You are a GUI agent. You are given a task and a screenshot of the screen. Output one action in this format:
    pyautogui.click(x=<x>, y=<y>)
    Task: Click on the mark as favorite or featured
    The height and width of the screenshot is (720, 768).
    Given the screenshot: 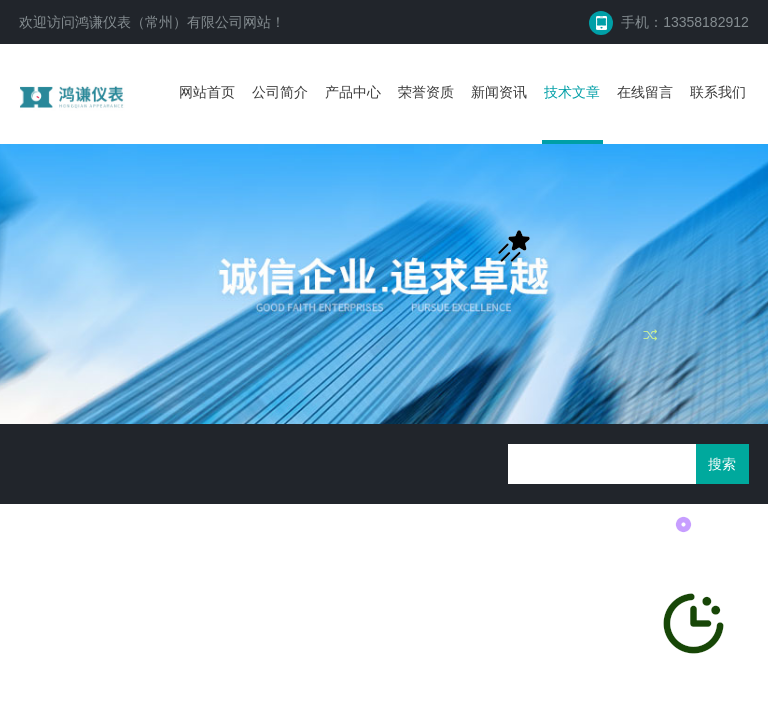 What is the action you would take?
    pyautogui.click(x=514, y=246)
    